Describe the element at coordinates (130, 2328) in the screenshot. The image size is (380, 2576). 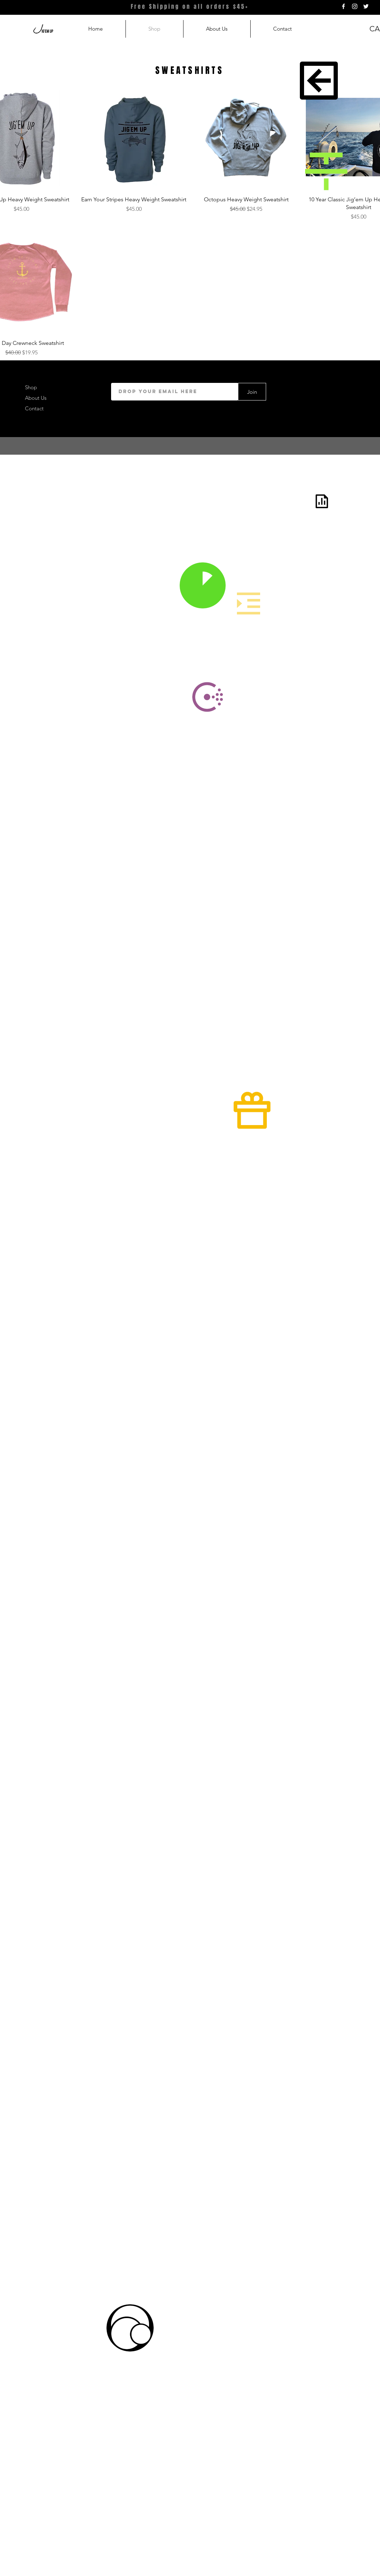
I see `pagseguro payment service logo` at that location.